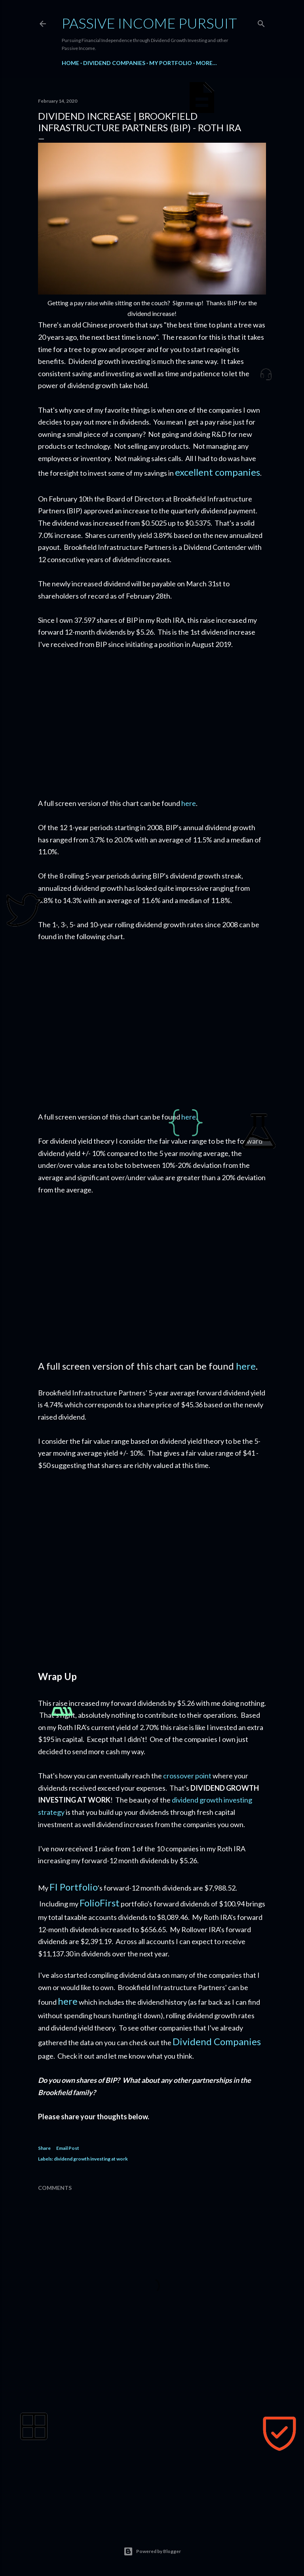 This screenshot has width=304, height=2576. Describe the element at coordinates (186, 1123) in the screenshot. I see `access code or developer settings` at that location.